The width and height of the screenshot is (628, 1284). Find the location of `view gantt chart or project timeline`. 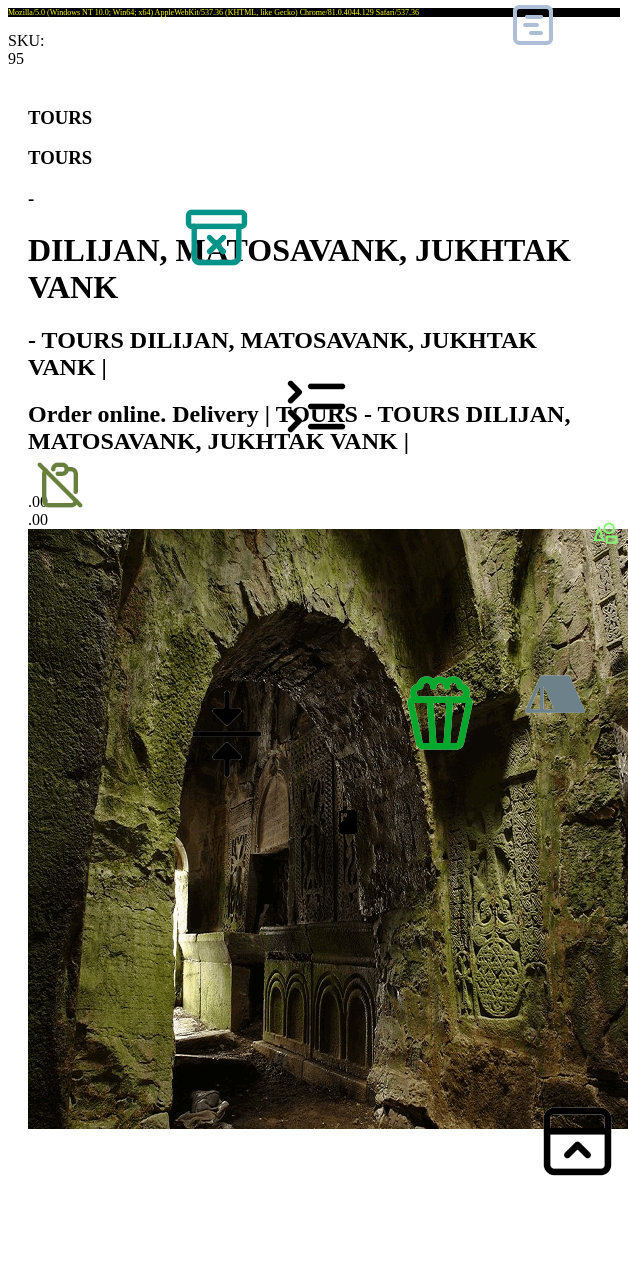

view gantt chart or project timeline is located at coordinates (533, 25).